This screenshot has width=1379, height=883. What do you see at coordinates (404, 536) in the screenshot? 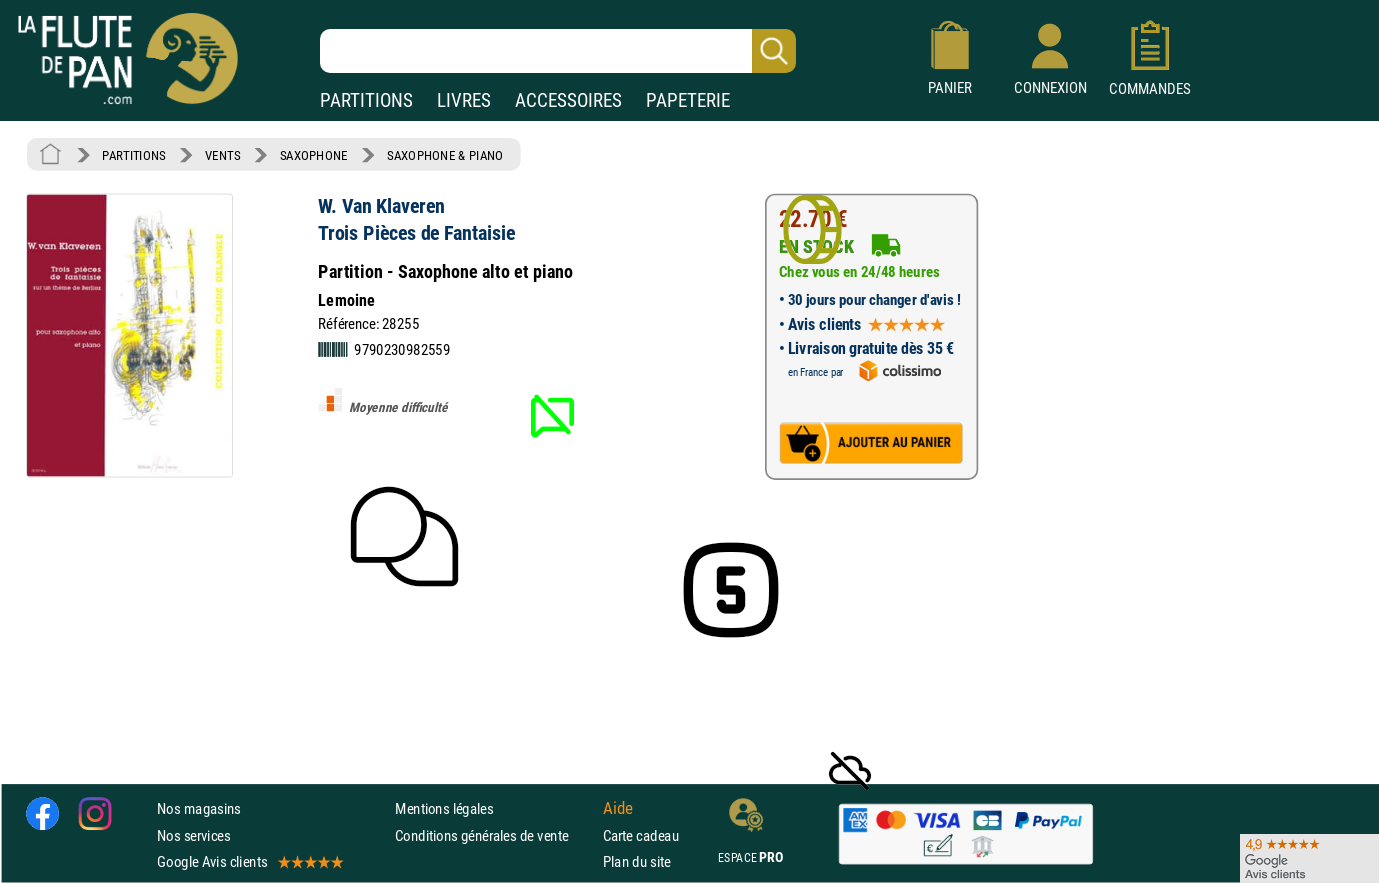
I see `open chat or messaging` at bounding box center [404, 536].